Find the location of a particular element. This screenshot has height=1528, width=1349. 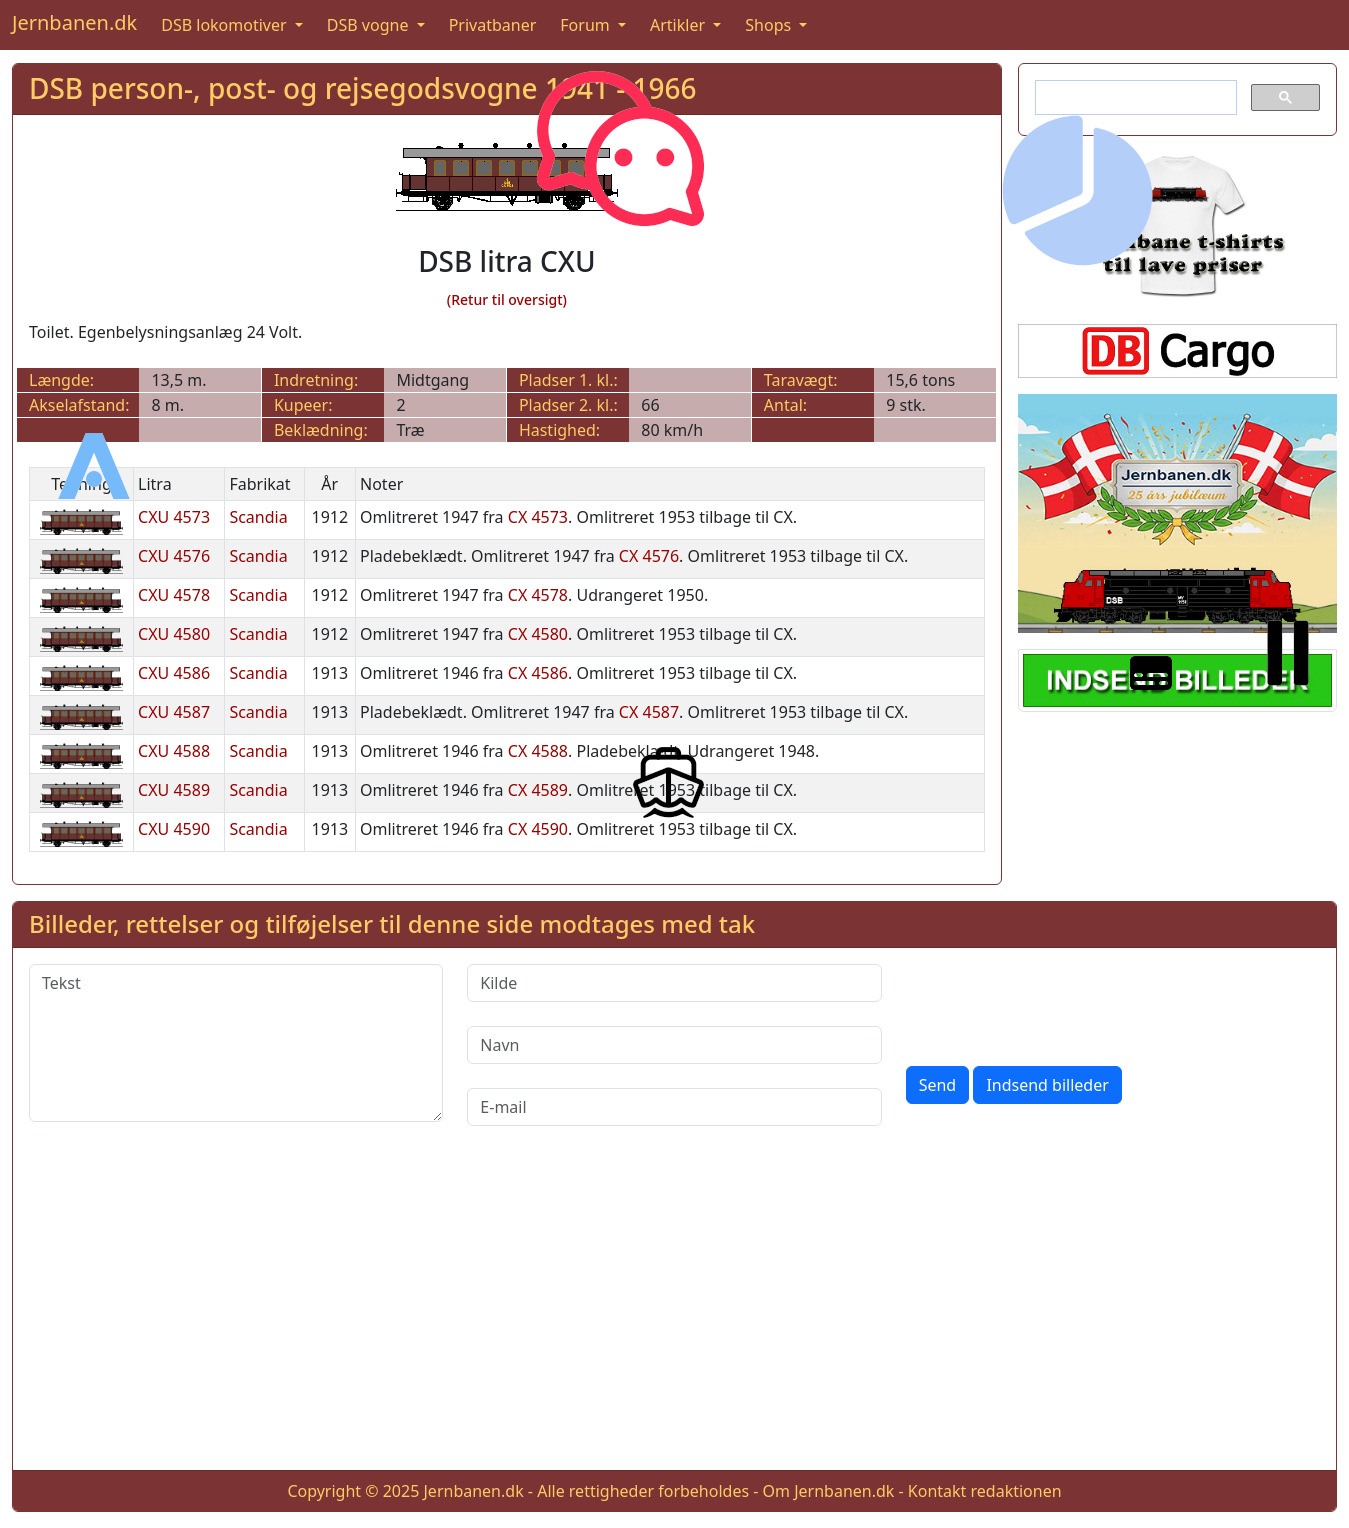

open WeChat messaging app is located at coordinates (620, 148).